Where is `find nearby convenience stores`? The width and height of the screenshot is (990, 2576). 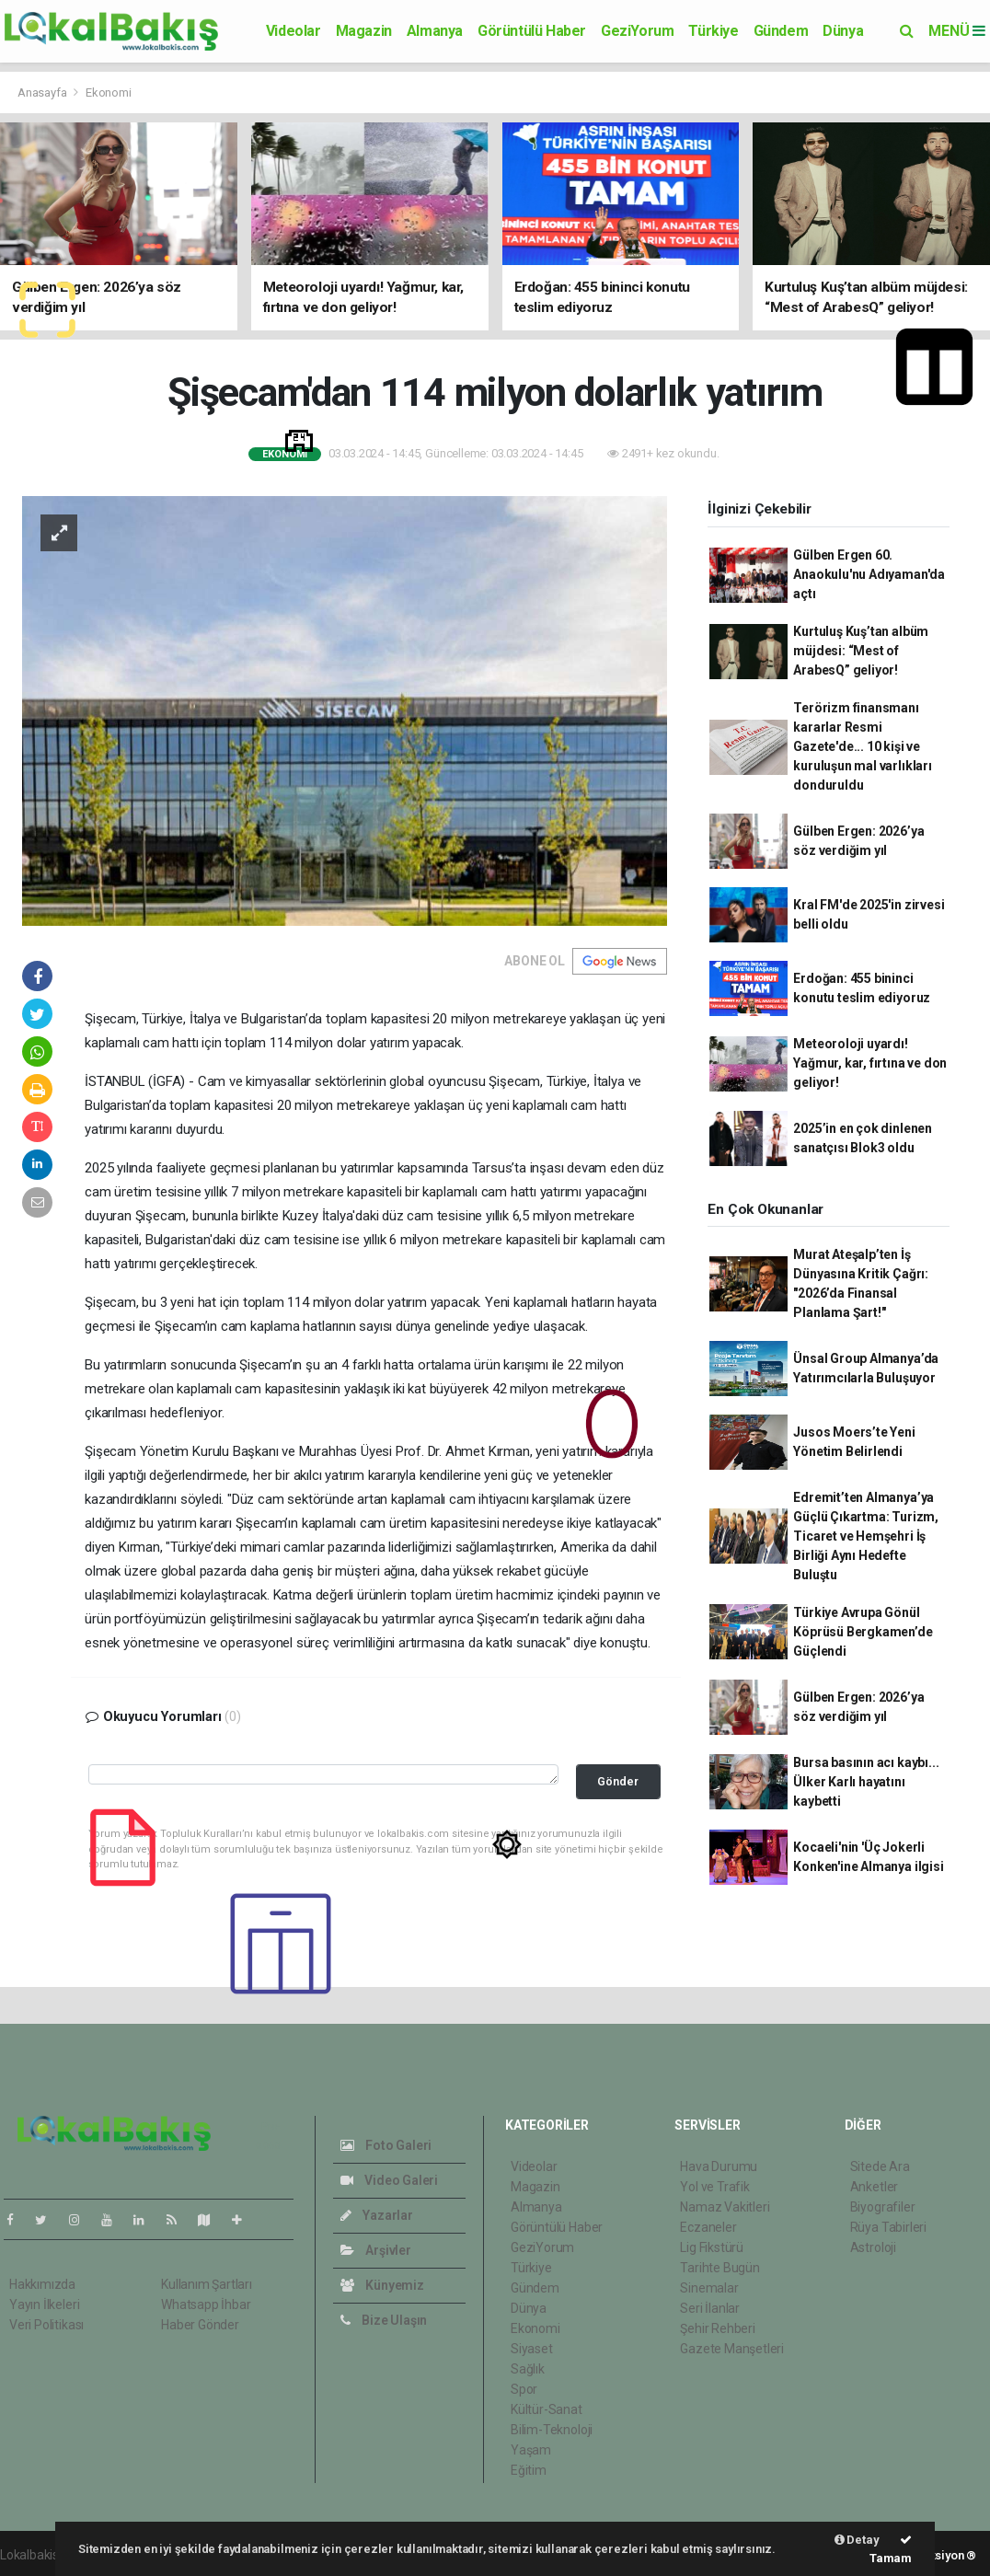
find nearby convenience stores is located at coordinates (299, 441).